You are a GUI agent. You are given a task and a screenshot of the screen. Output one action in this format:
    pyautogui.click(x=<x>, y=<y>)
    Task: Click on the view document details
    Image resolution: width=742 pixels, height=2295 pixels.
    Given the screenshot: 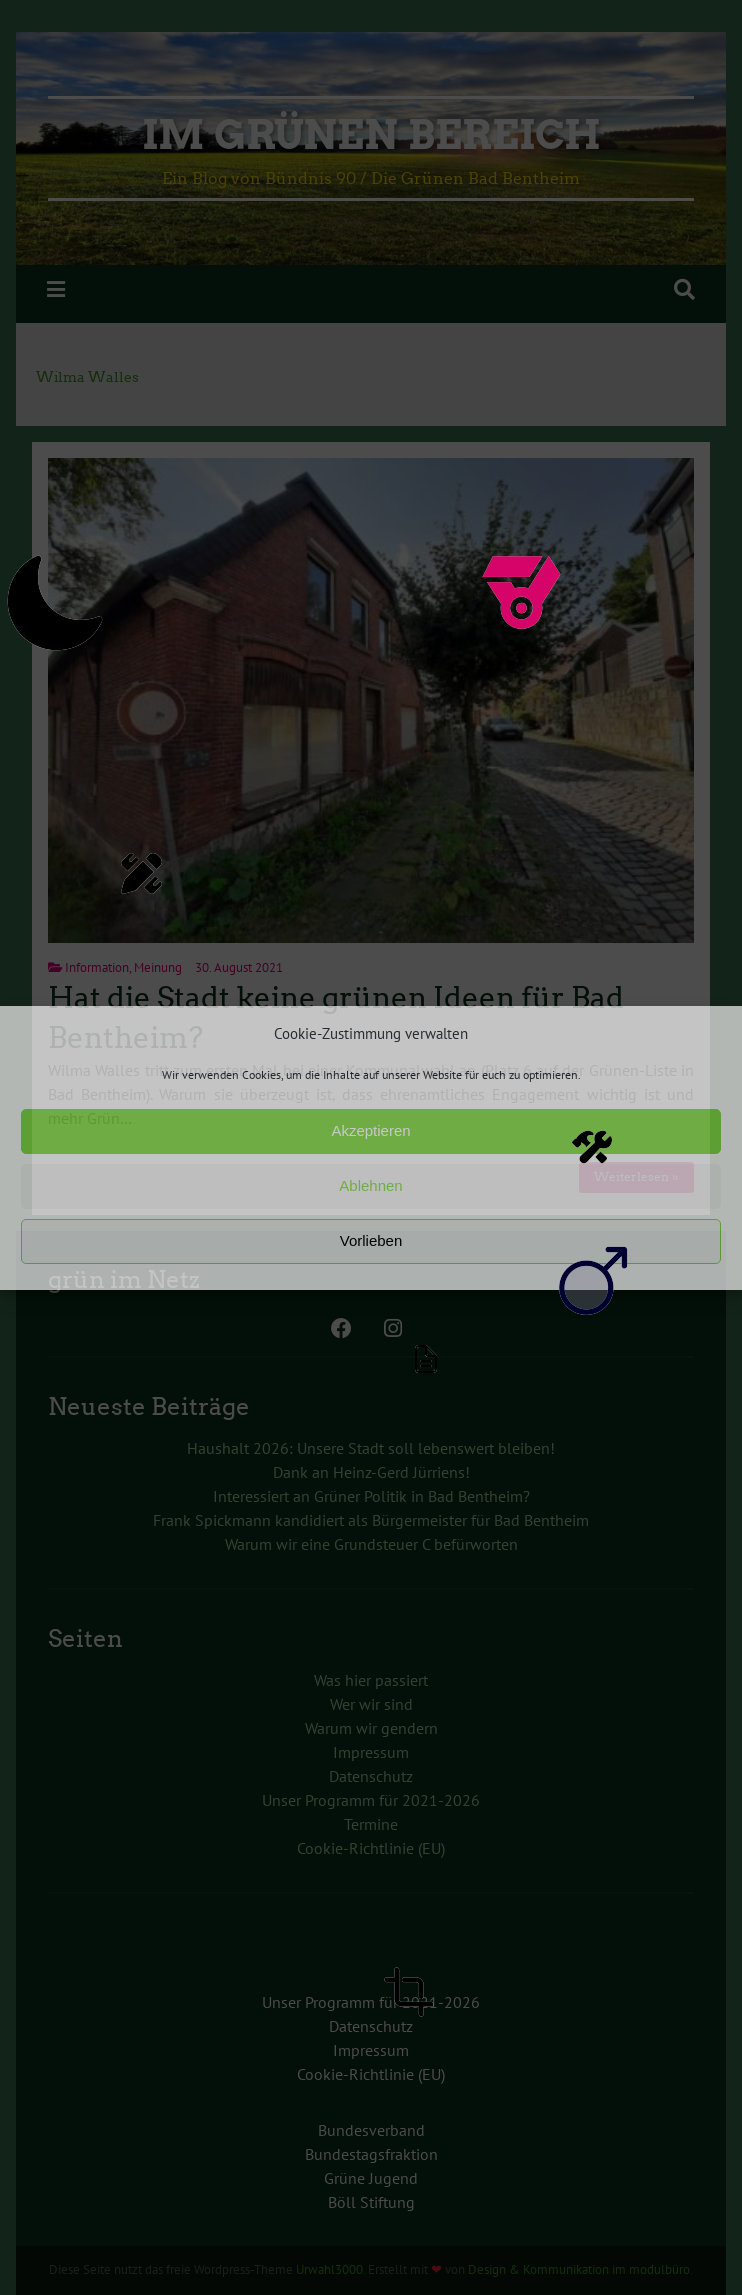 What is the action you would take?
    pyautogui.click(x=426, y=1359)
    